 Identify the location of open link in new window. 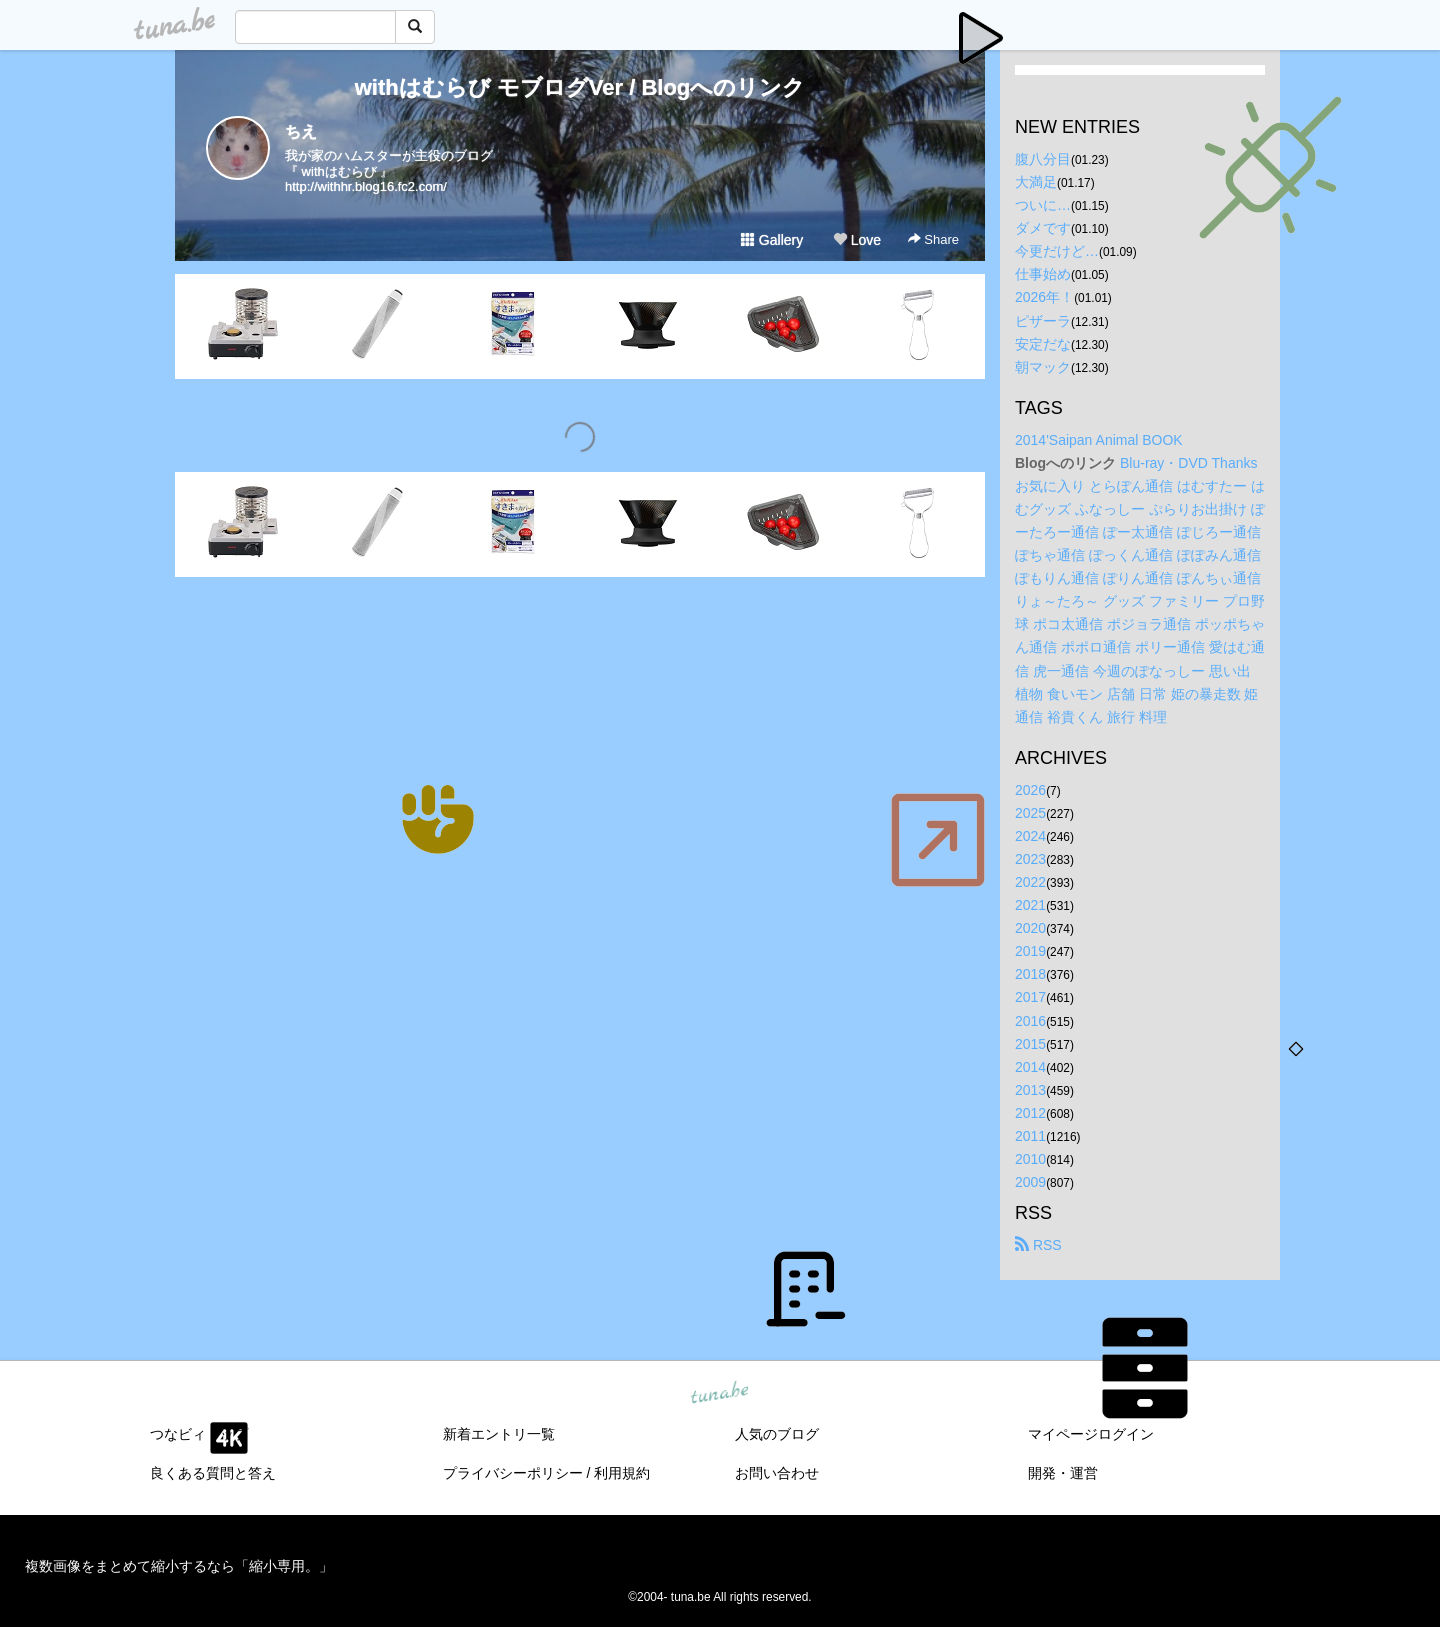
(938, 840).